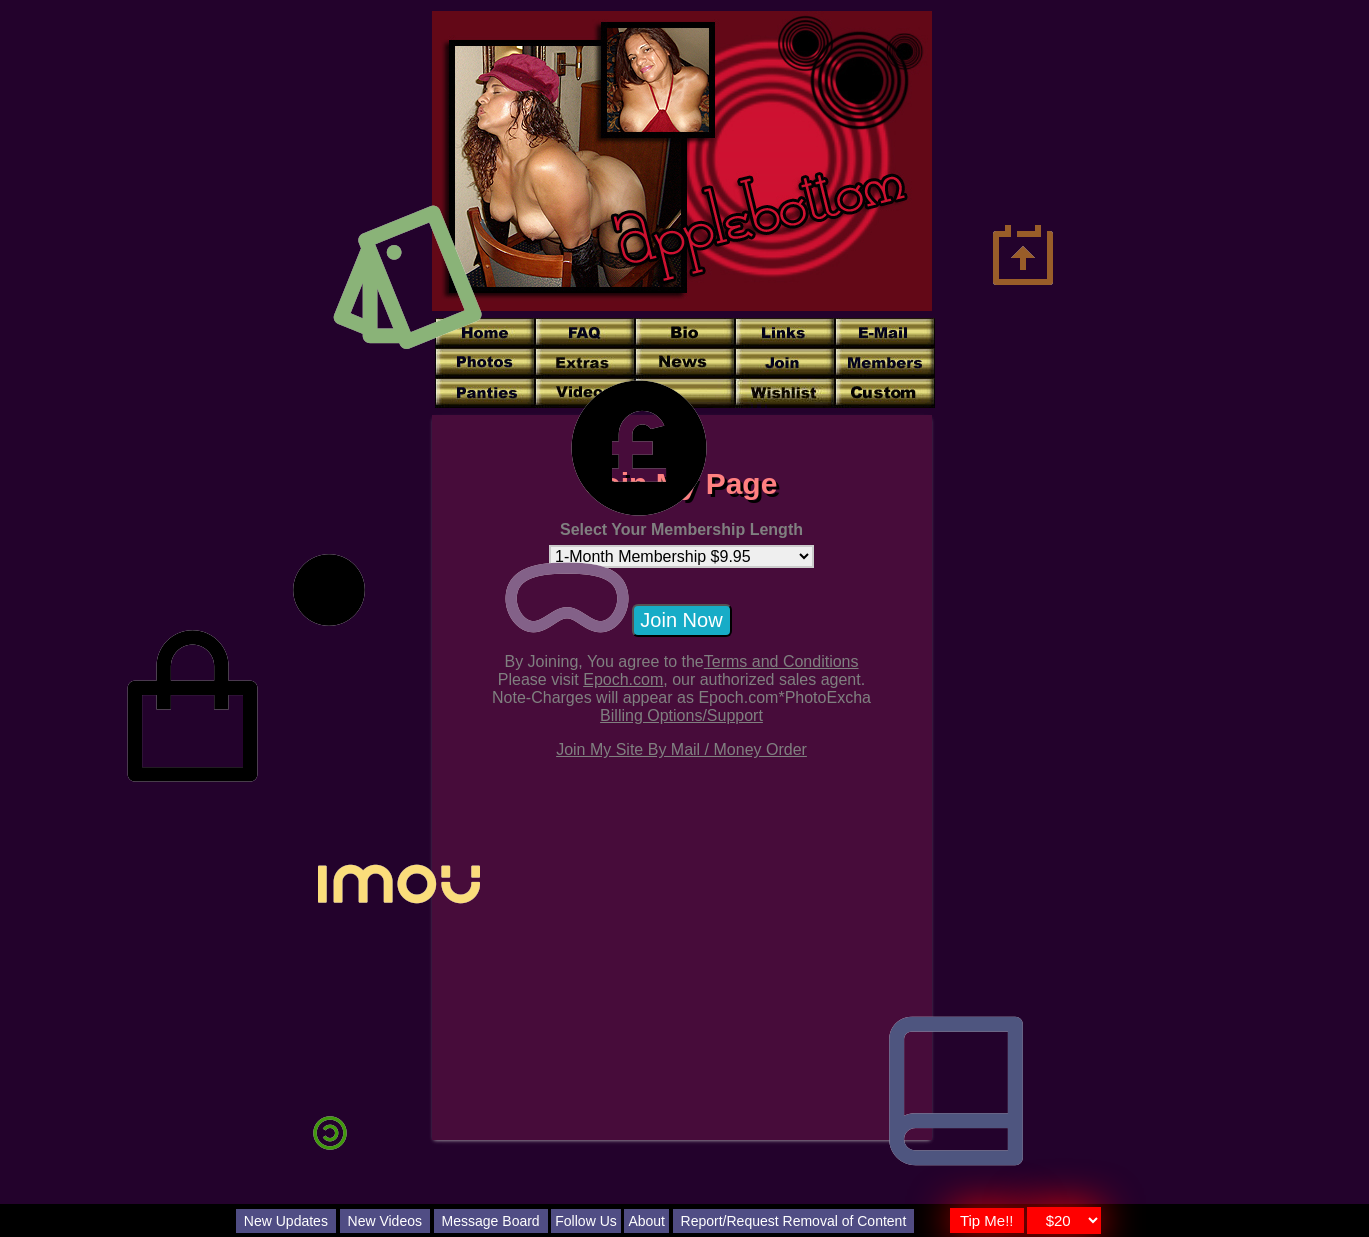 The width and height of the screenshot is (1369, 1237). I want to click on access virtual reality or immersive mode, so click(567, 596).